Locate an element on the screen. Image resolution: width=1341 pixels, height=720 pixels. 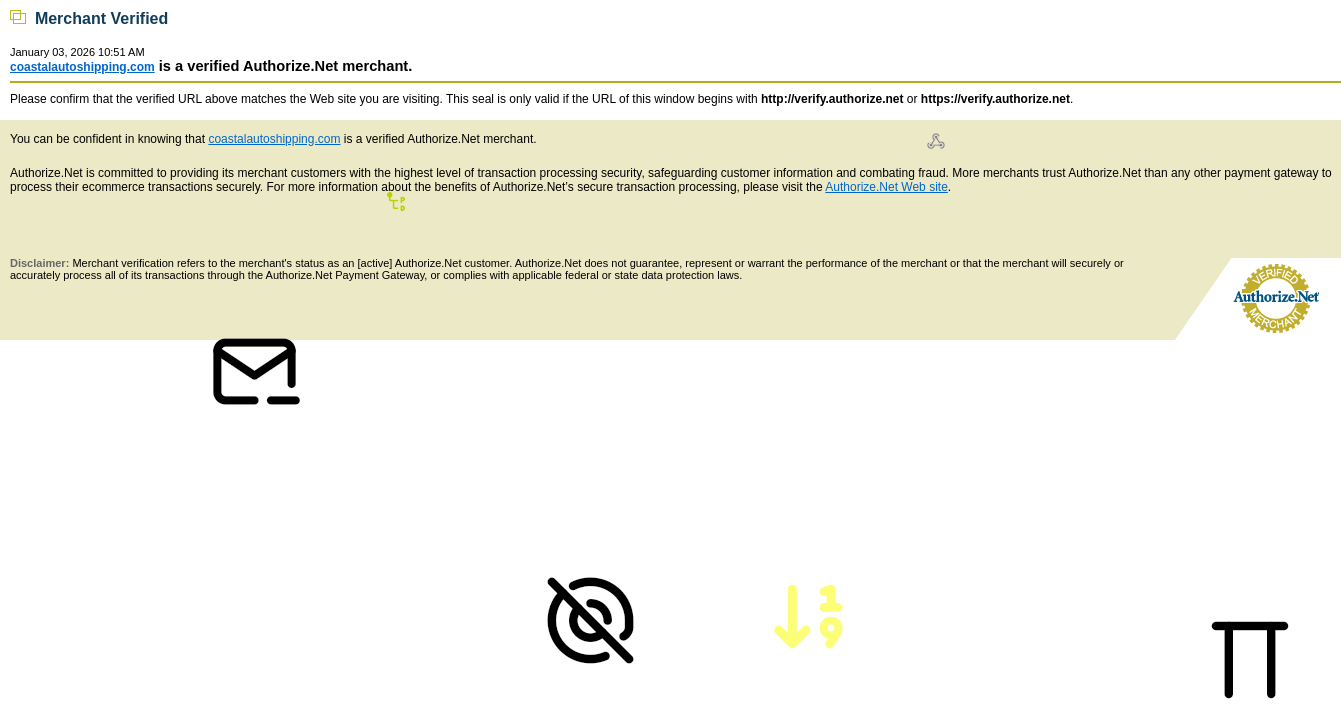
sort numbers in ascending order is located at coordinates (810, 616).